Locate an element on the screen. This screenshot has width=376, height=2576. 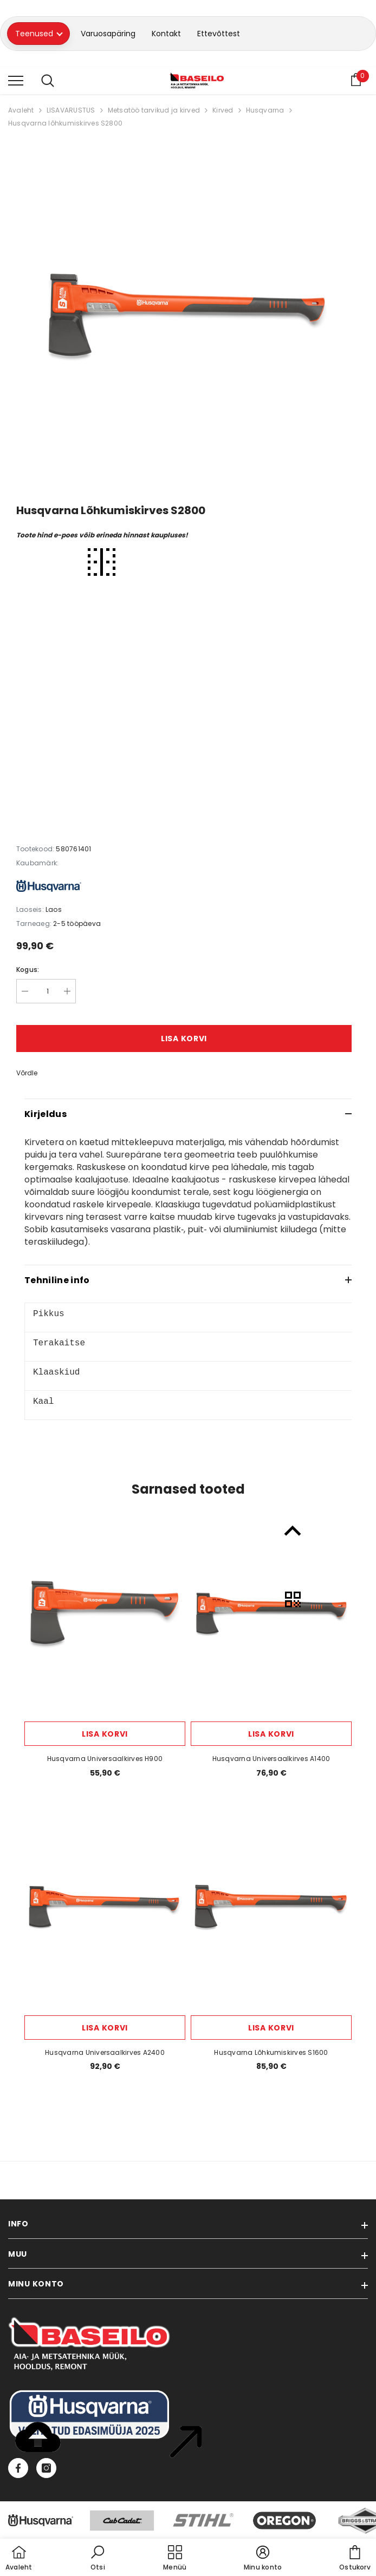
scan or generate a QR code is located at coordinates (293, 1599).